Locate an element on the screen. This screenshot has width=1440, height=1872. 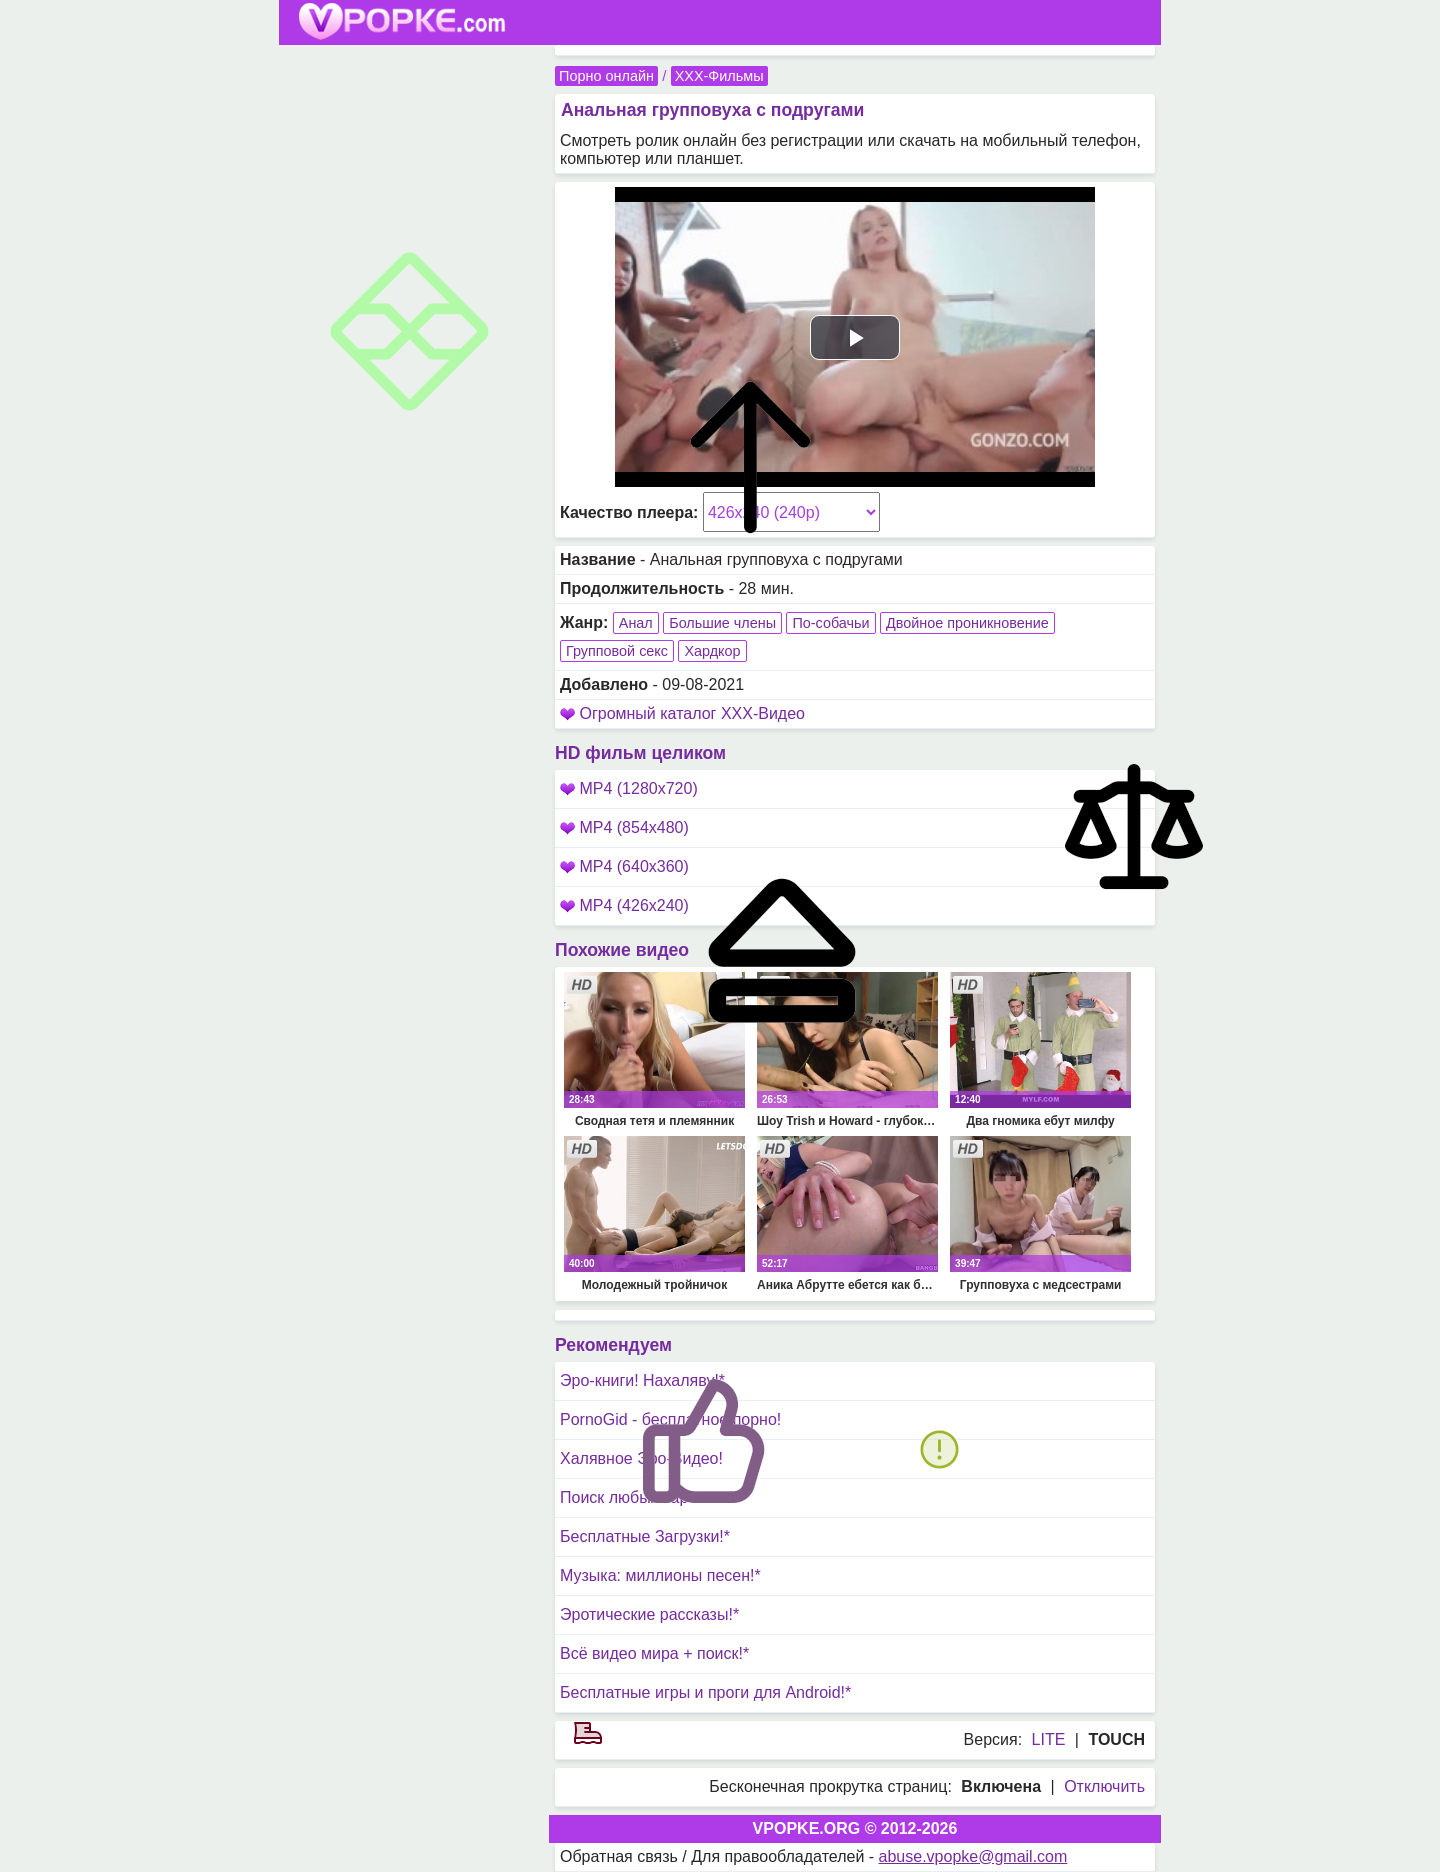
access Pix payment options is located at coordinates (409, 331).